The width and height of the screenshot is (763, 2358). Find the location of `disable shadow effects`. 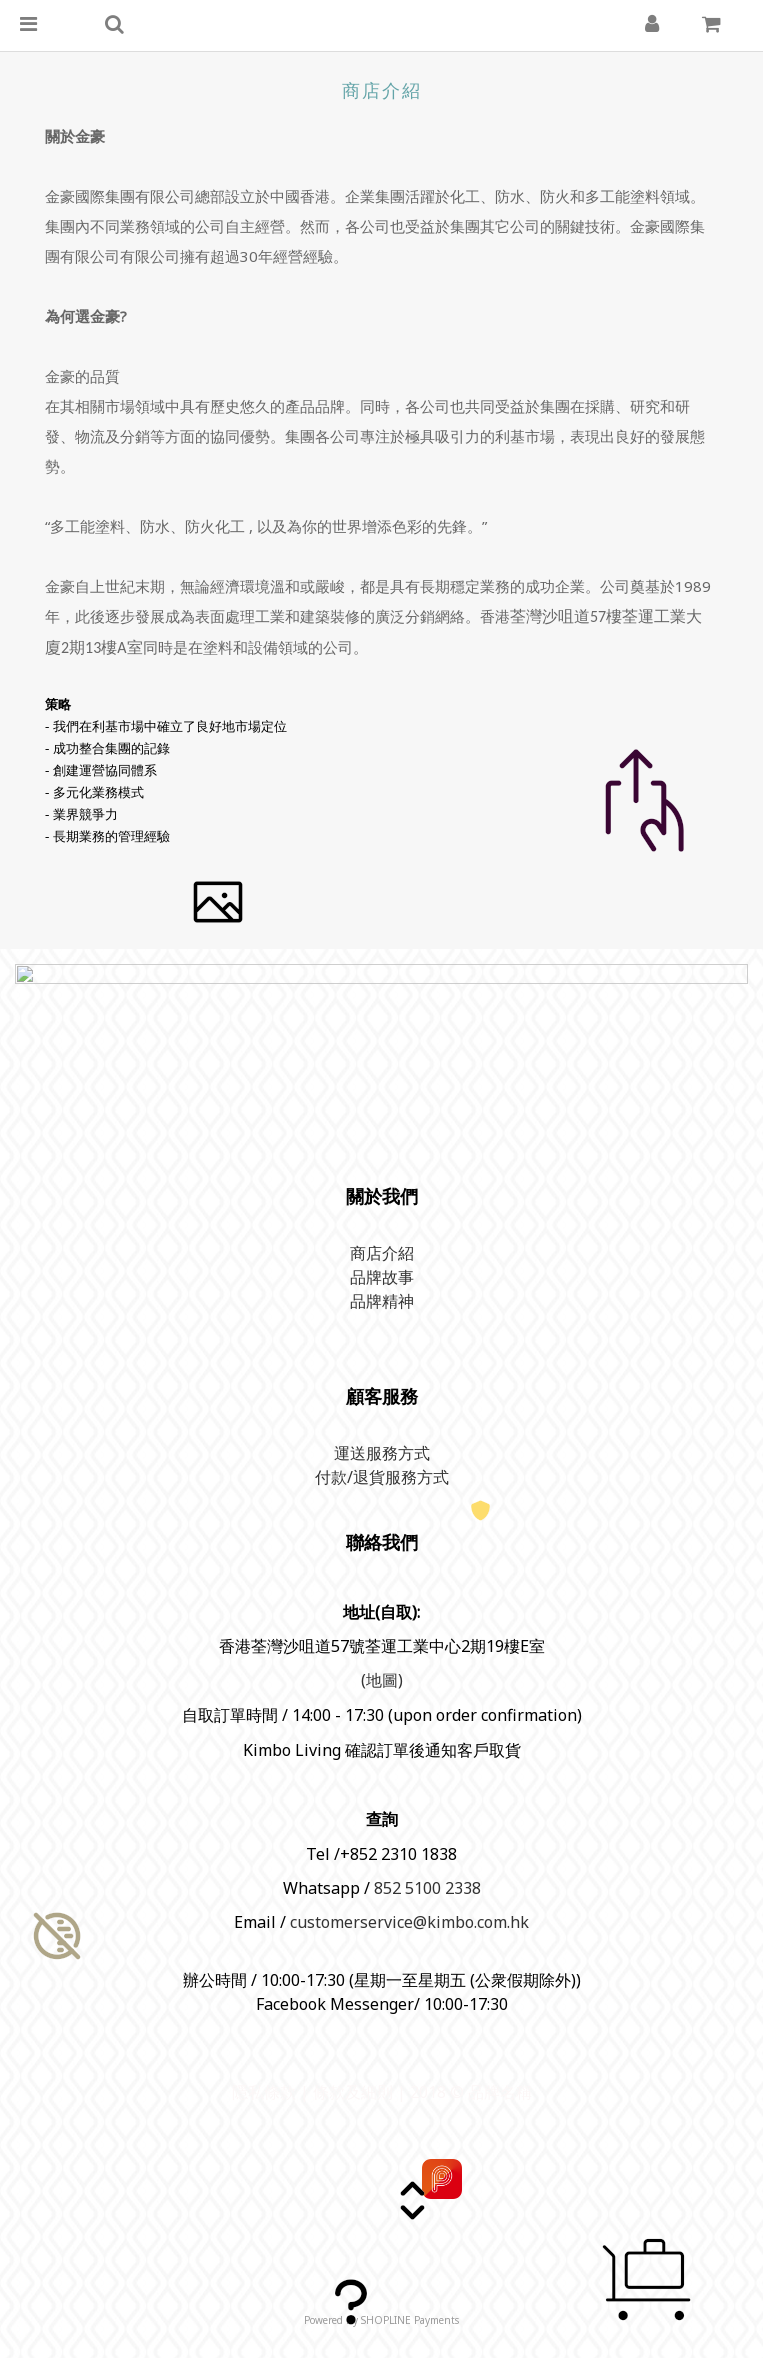

disable shadow effects is located at coordinates (57, 1936).